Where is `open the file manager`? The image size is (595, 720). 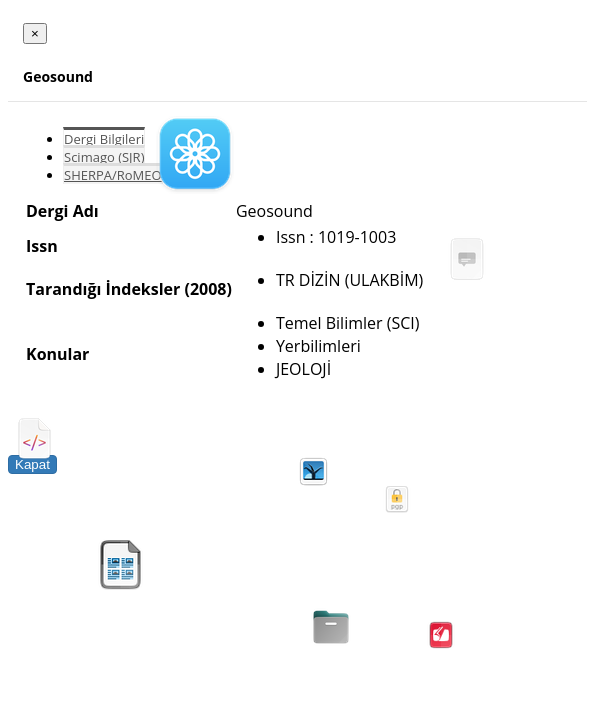
open the file manager is located at coordinates (331, 627).